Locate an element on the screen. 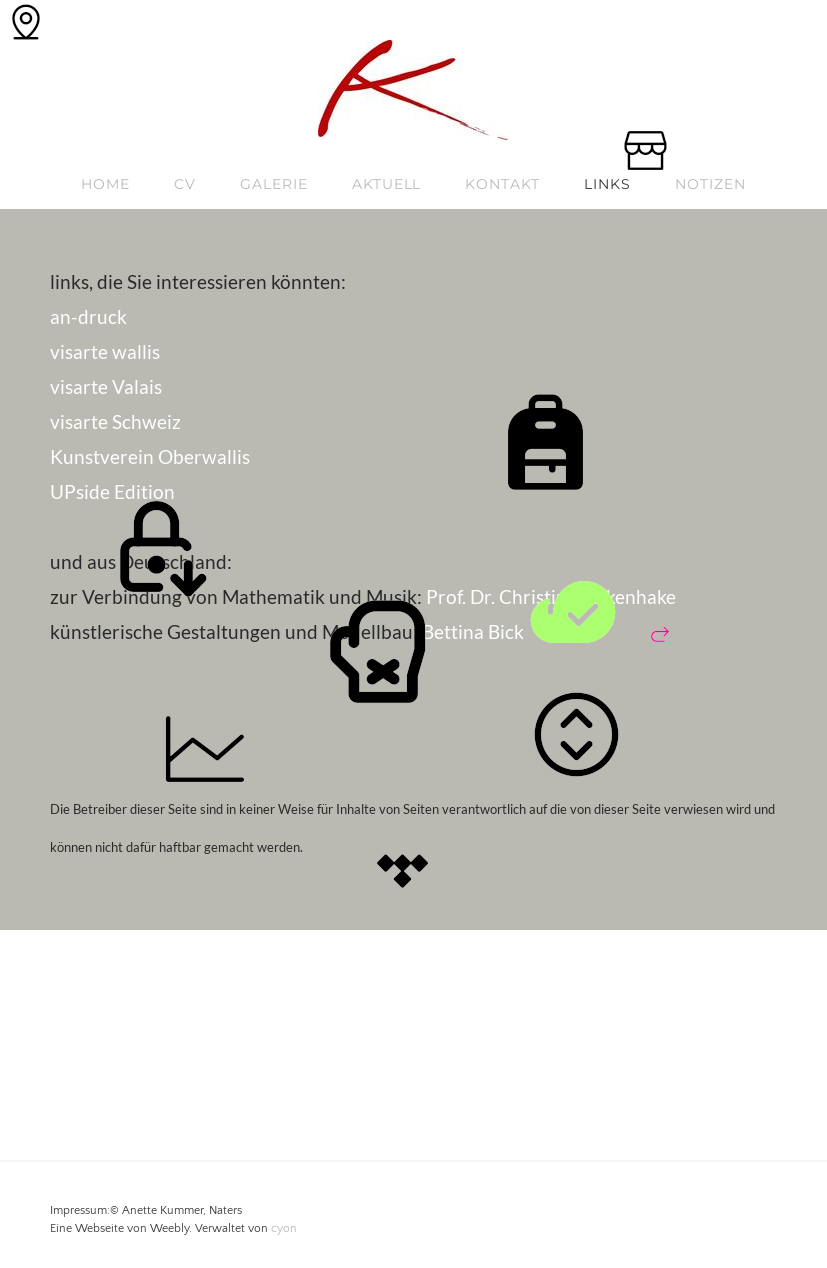  access your inventory or storage is located at coordinates (545, 445).